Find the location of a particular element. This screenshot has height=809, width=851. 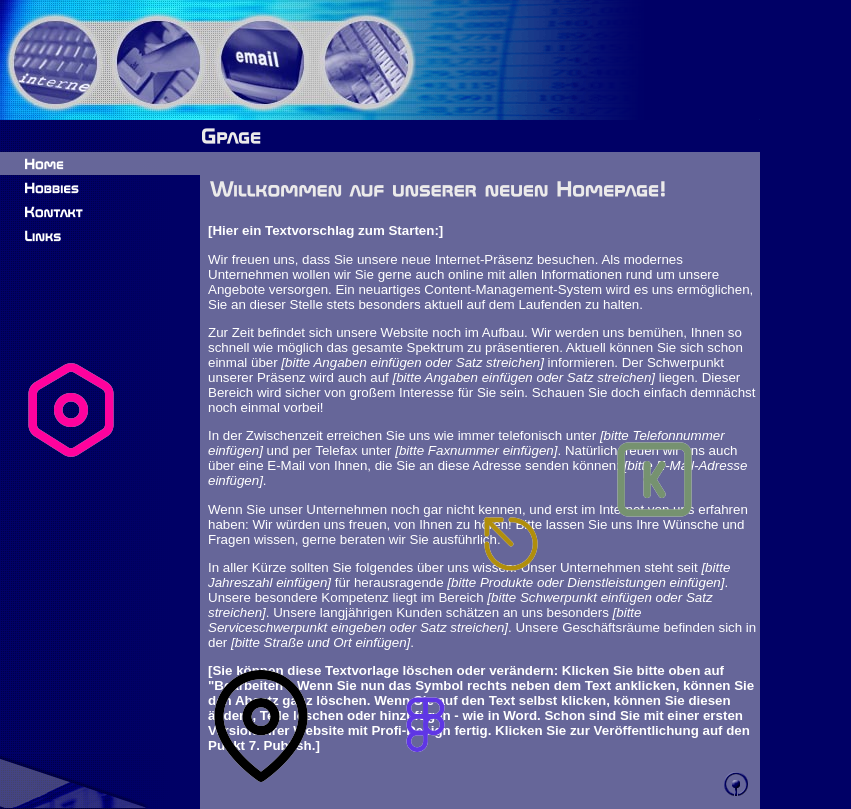

open figma design tool is located at coordinates (425, 723).